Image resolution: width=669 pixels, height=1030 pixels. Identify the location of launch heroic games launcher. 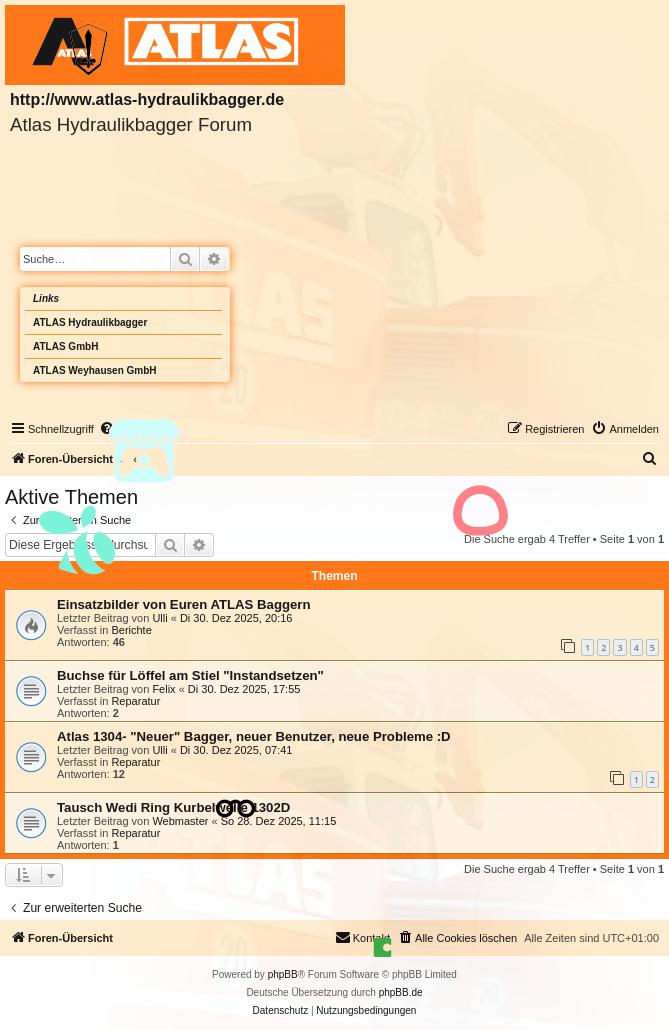
(88, 49).